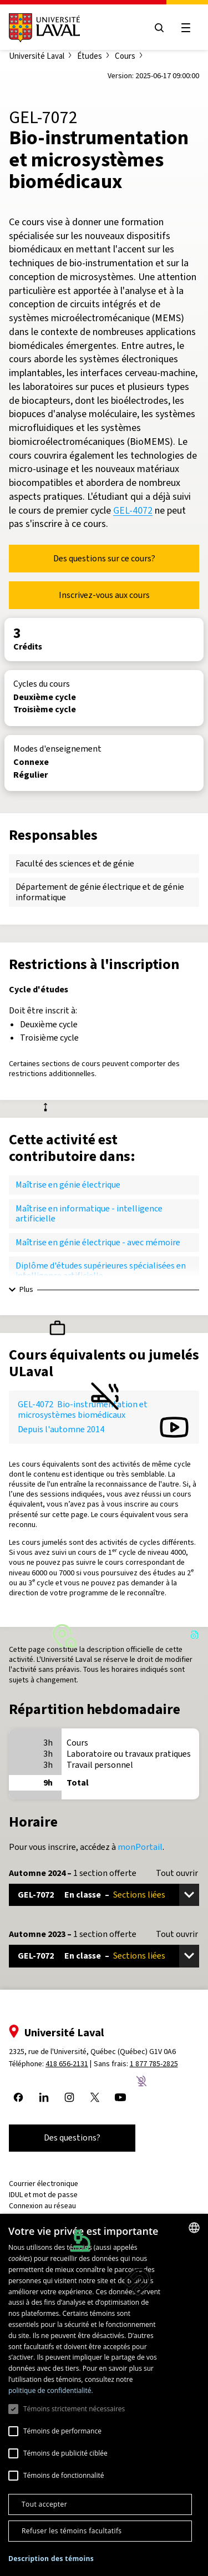 The image size is (208, 2576). I want to click on view home location on map, so click(64, 1636).